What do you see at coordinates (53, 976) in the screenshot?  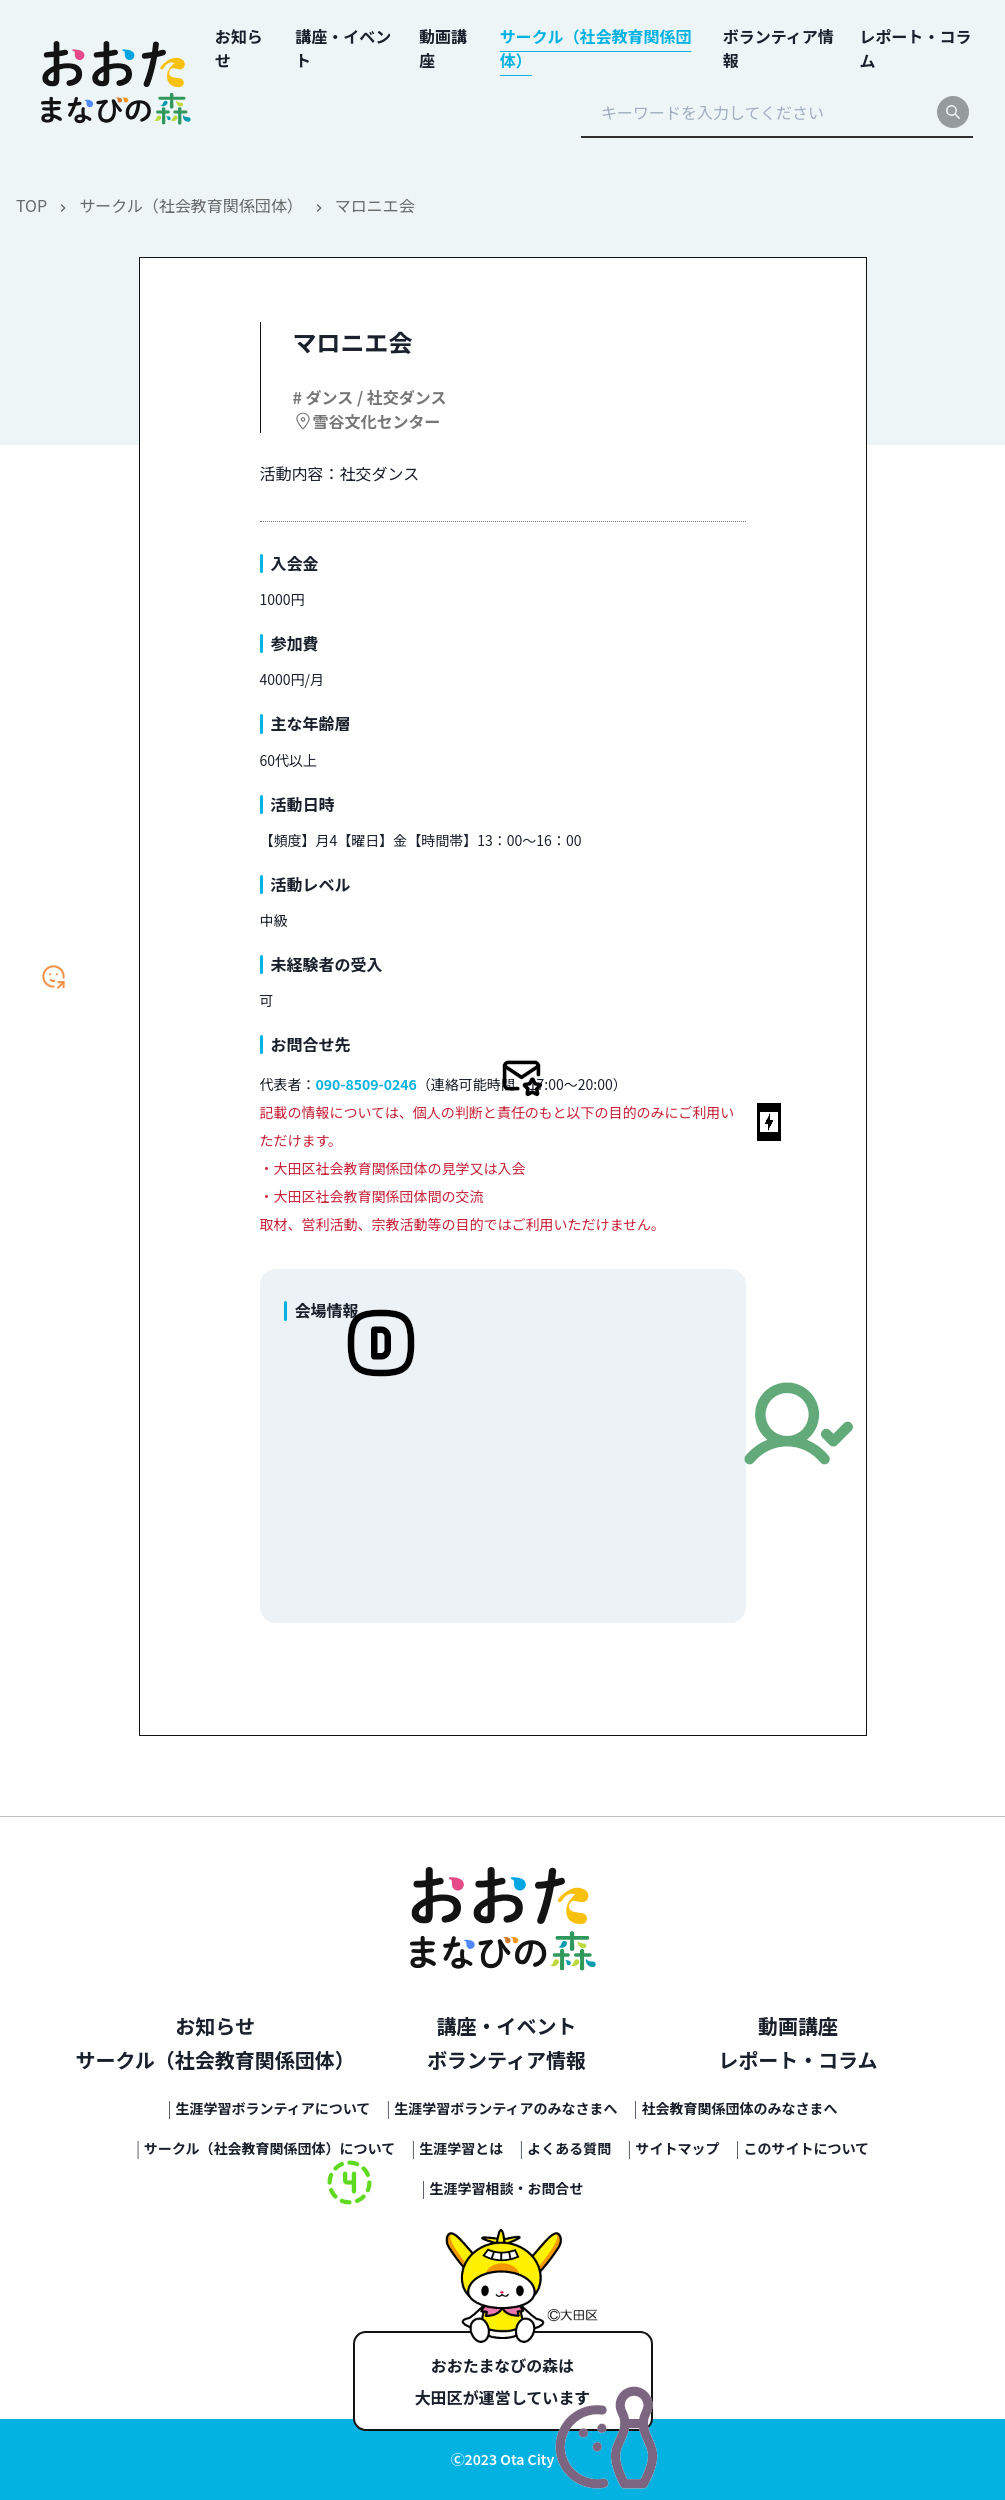 I see `share your mood or status with others` at bounding box center [53, 976].